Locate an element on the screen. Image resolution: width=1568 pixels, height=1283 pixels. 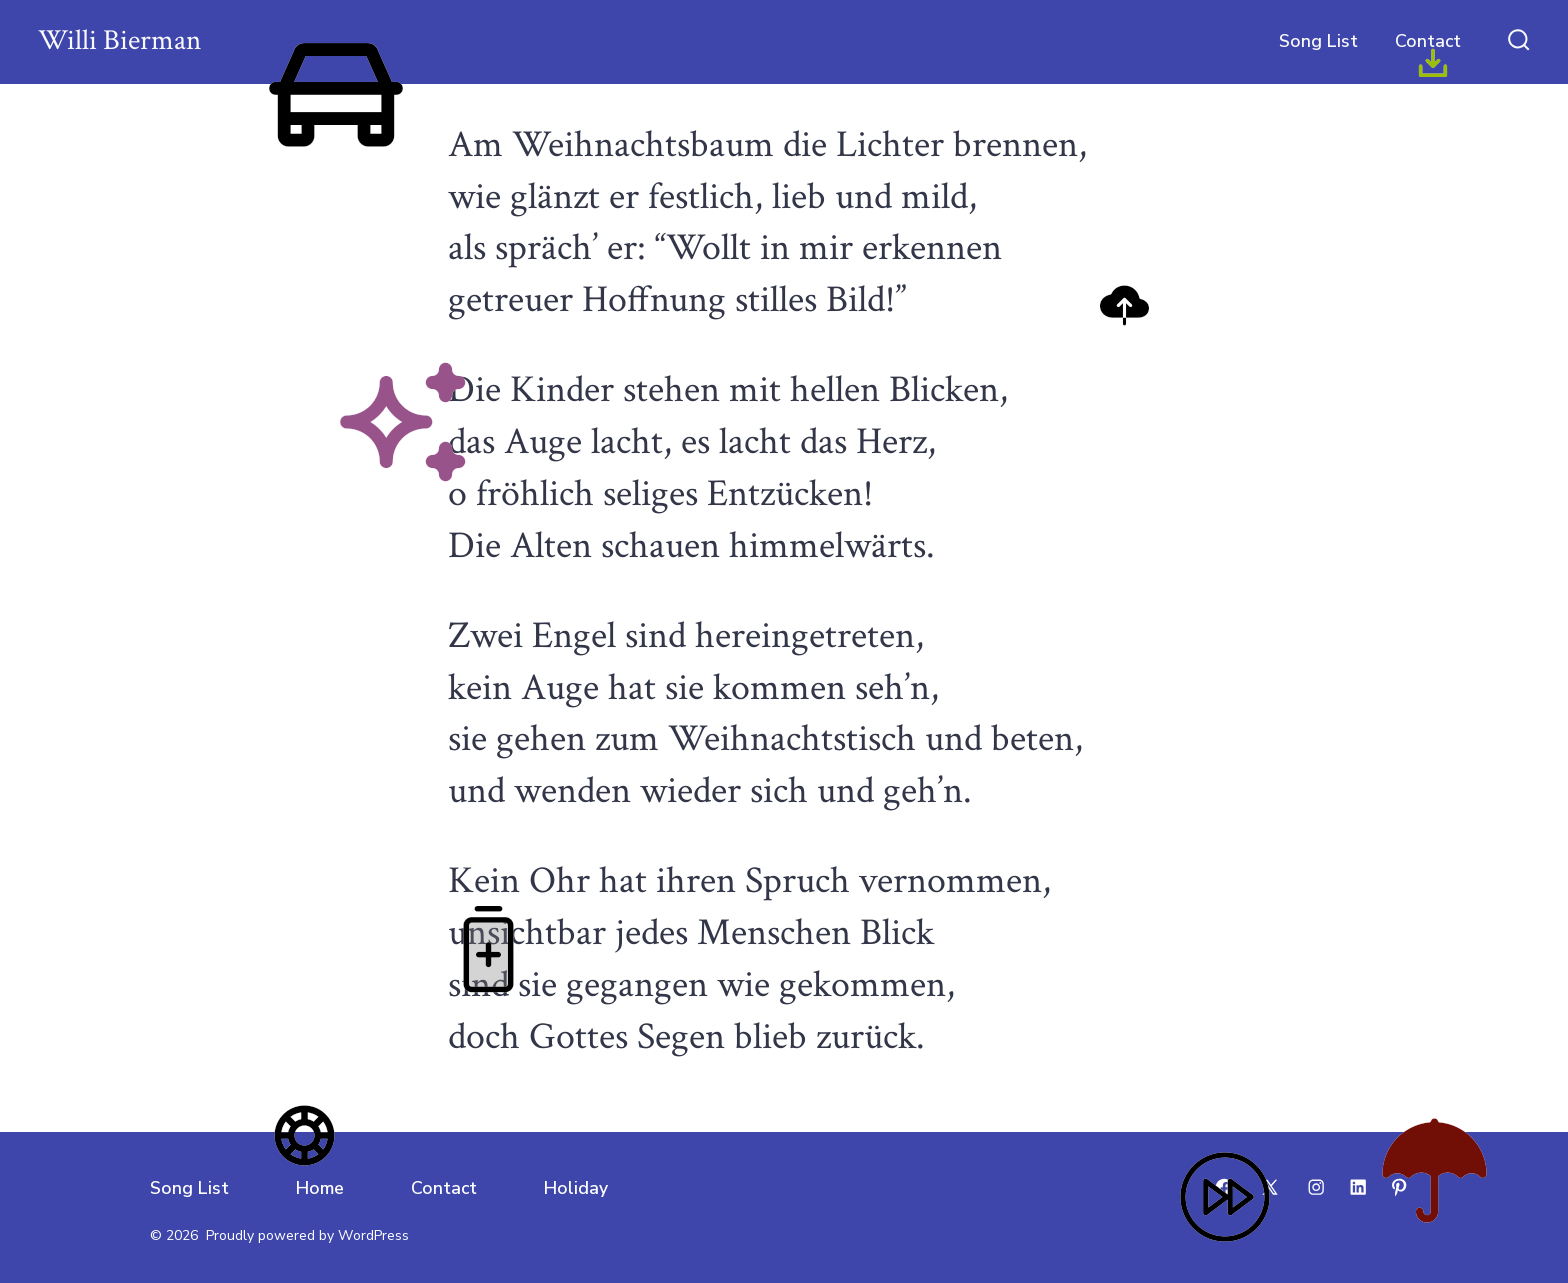
view weather protection or rain forecast is located at coordinates (1434, 1170).